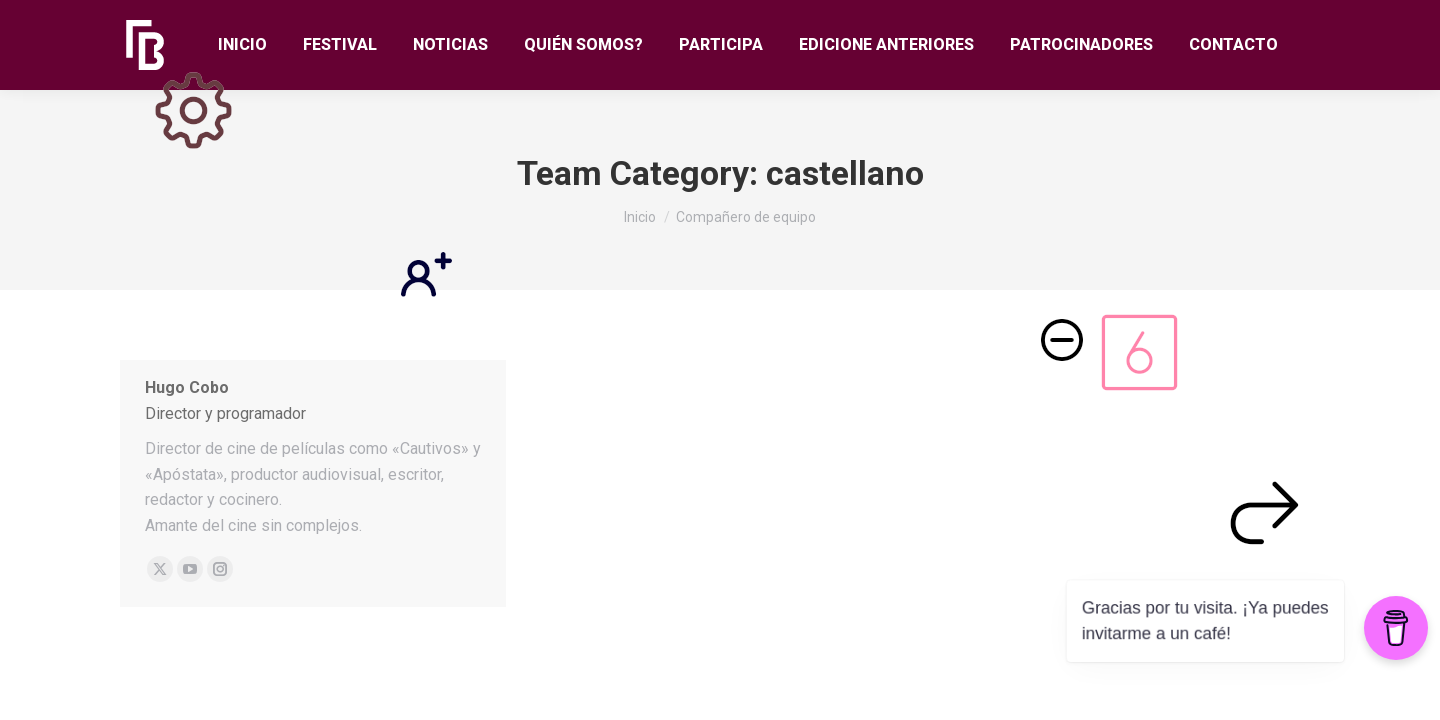 Image resolution: width=1440 pixels, height=720 pixels. Describe the element at coordinates (1062, 340) in the screenshot. I see `access denied or restricted area` at that location.